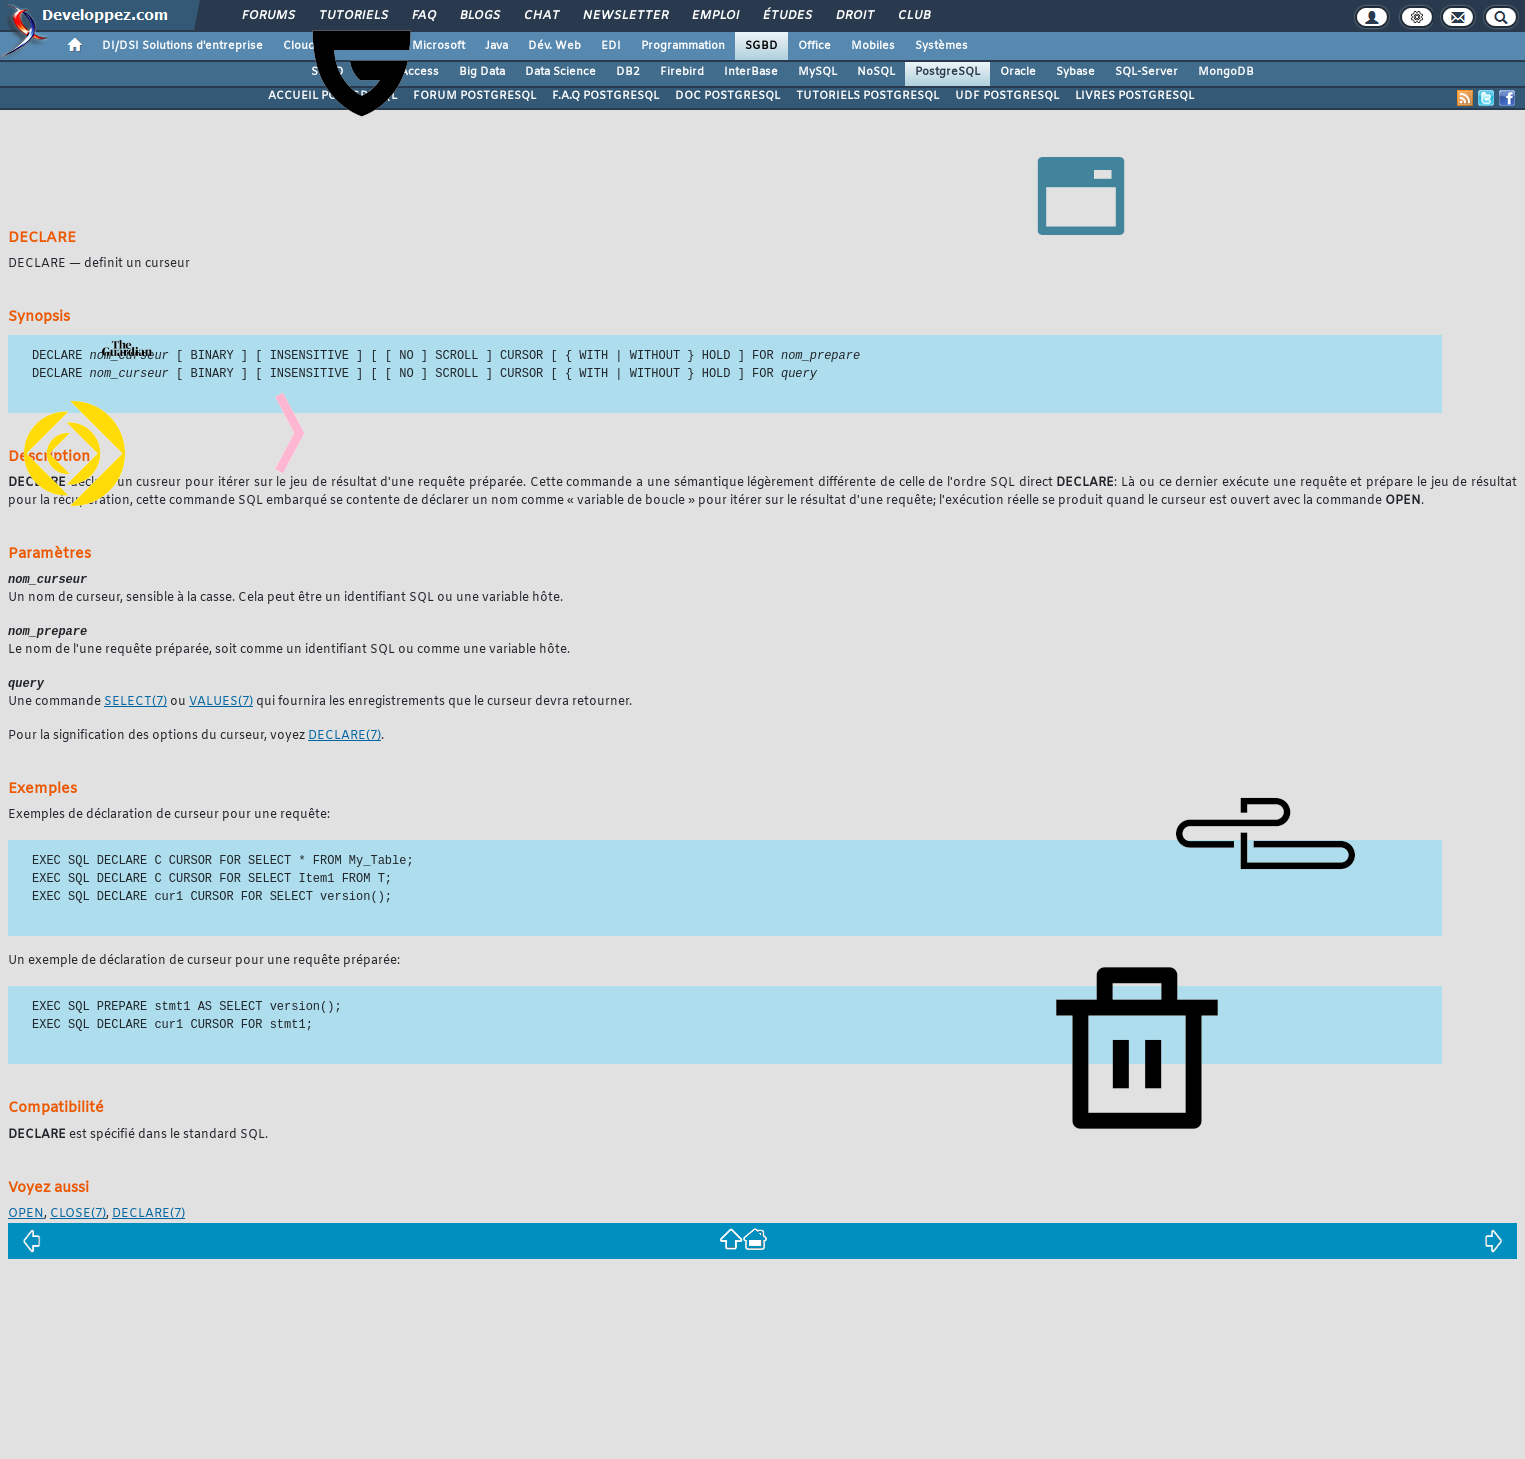 This screenshot has height=1459, width=1525. I want to click on delete selected item, so click(1137, 1048).